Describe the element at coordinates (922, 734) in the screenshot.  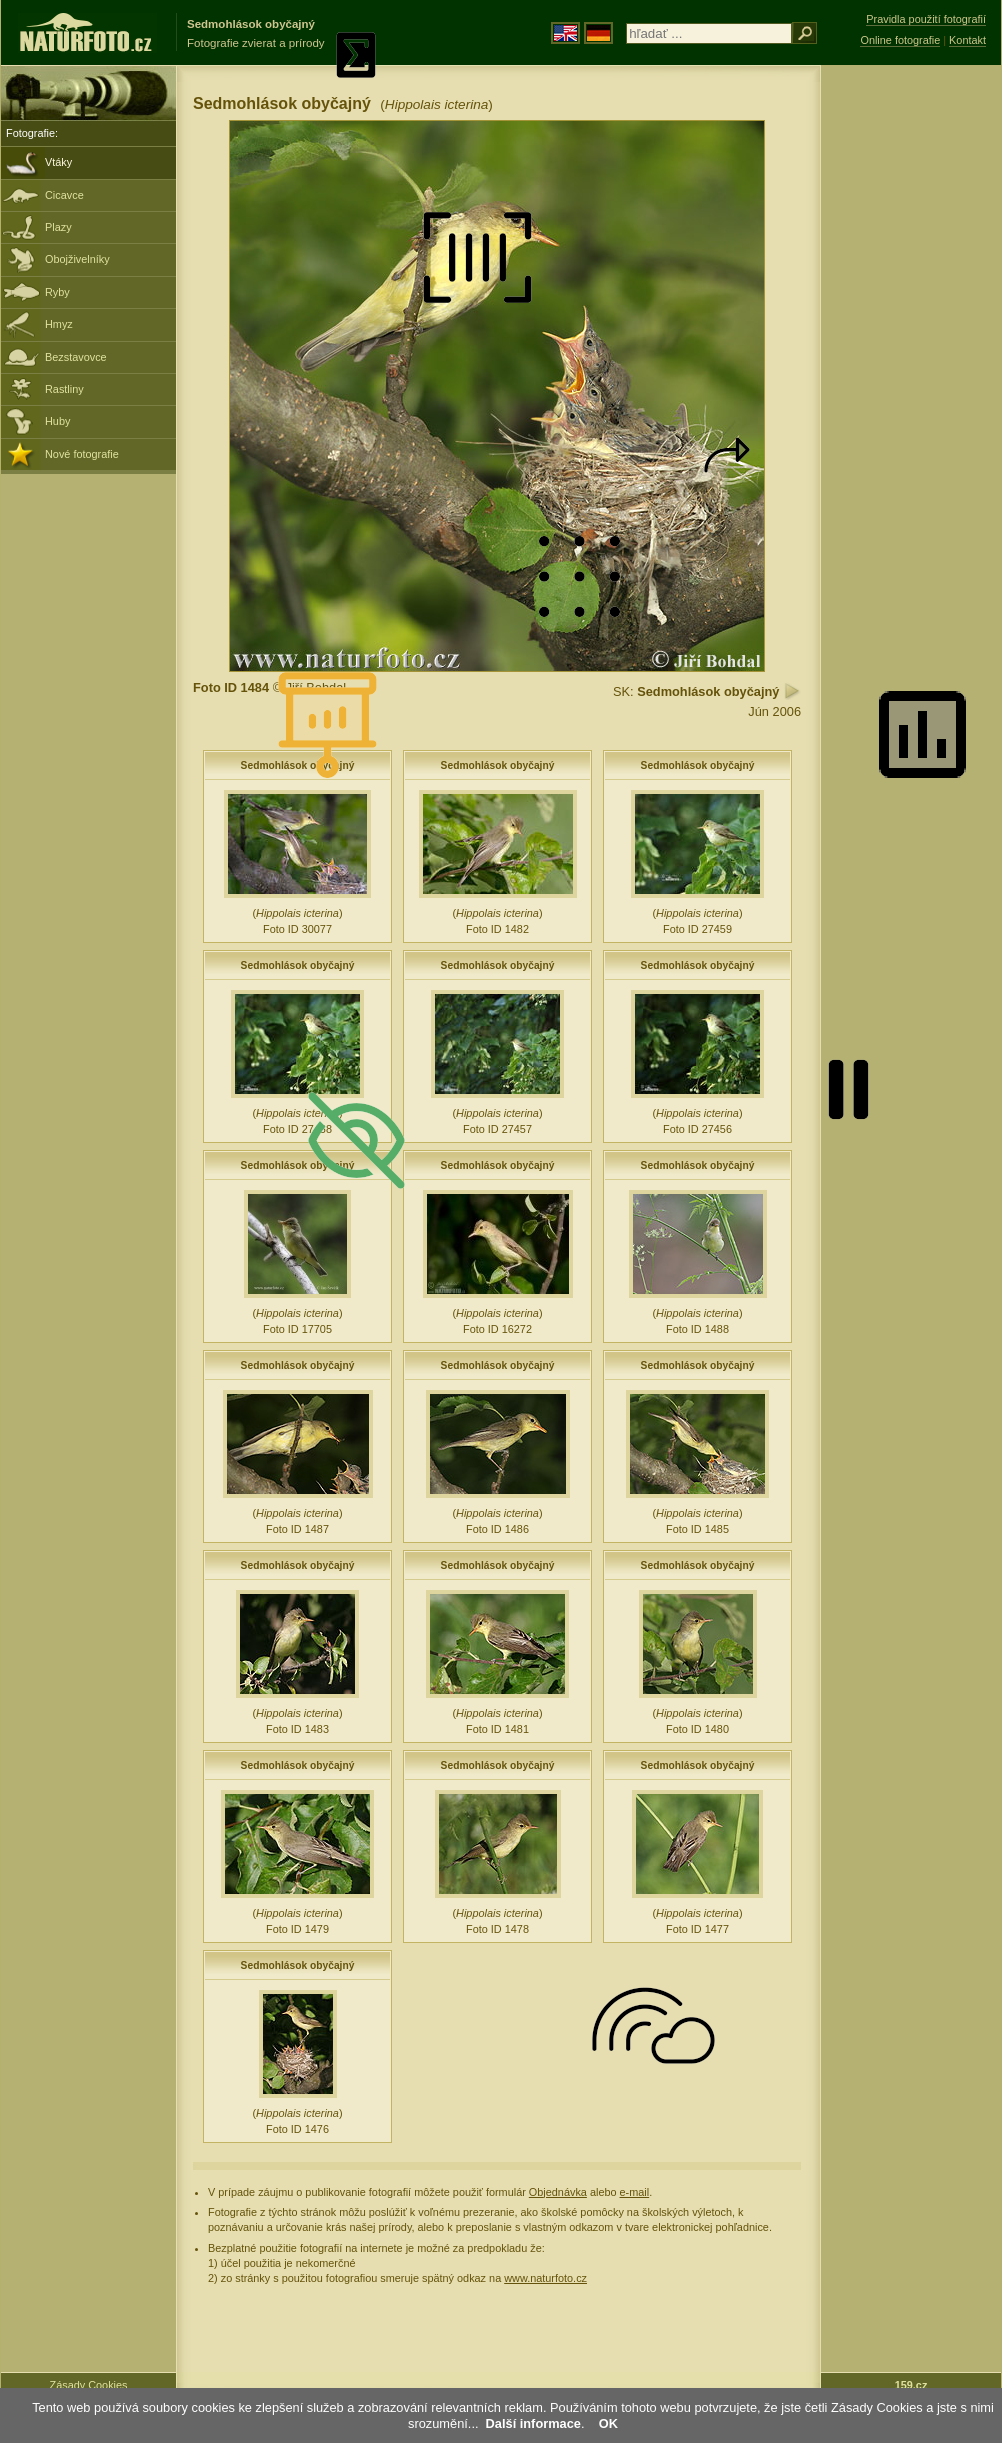
I see `view analytics and reports` at that location.